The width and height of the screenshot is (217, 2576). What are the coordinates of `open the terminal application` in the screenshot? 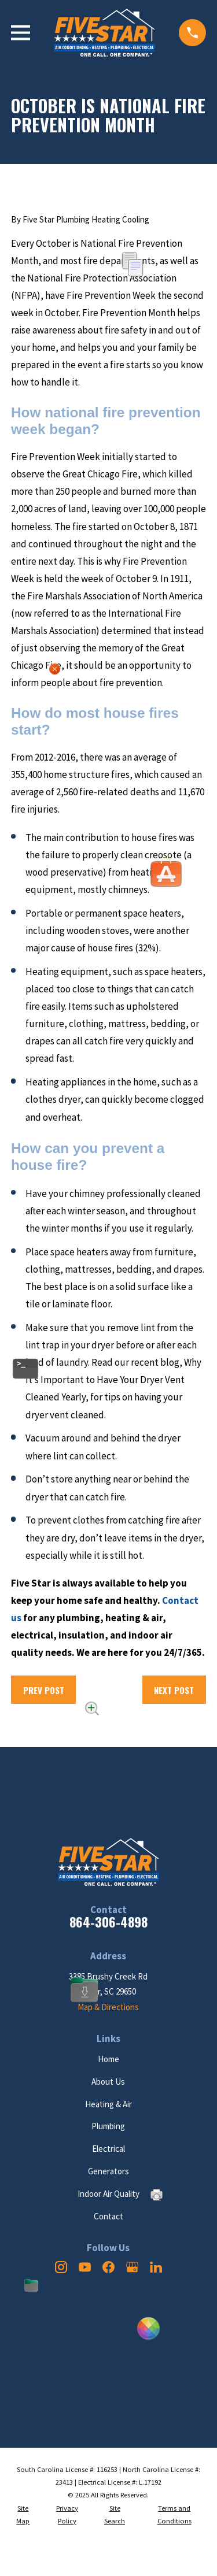 It's located at (25, 1369).